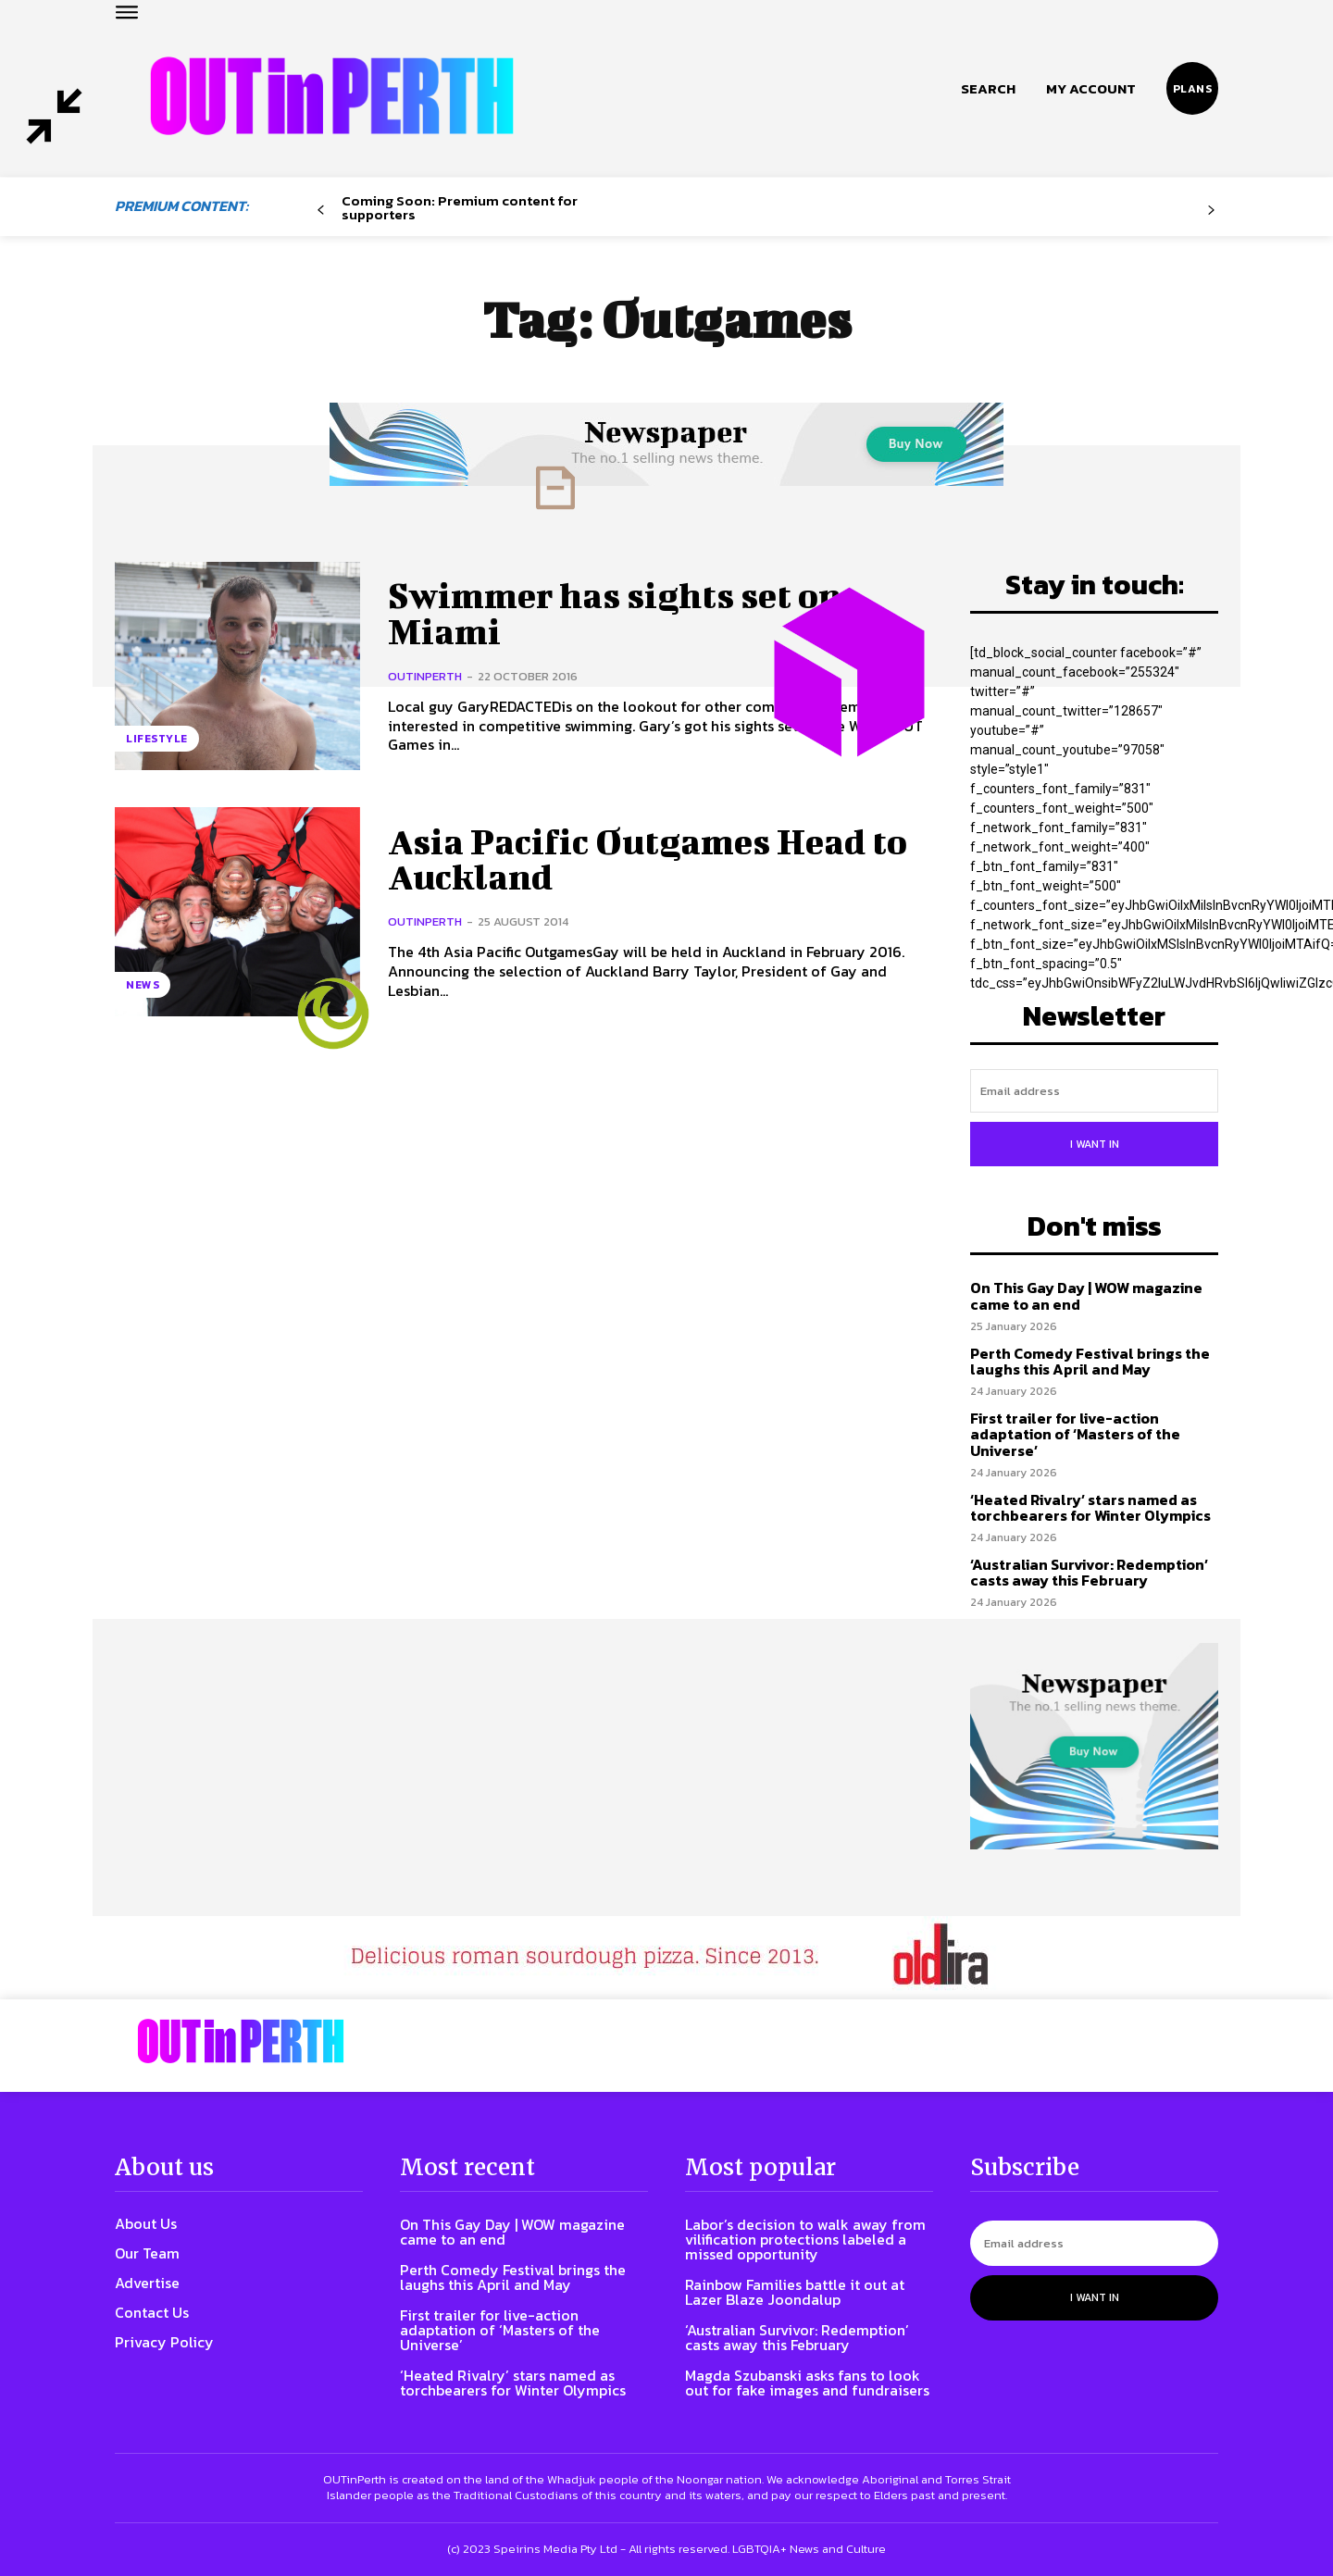  What do you see at coordinates (333, 1014) in the screenshot?
I see `open Firefox browser` at bounding box center [333, 1014].